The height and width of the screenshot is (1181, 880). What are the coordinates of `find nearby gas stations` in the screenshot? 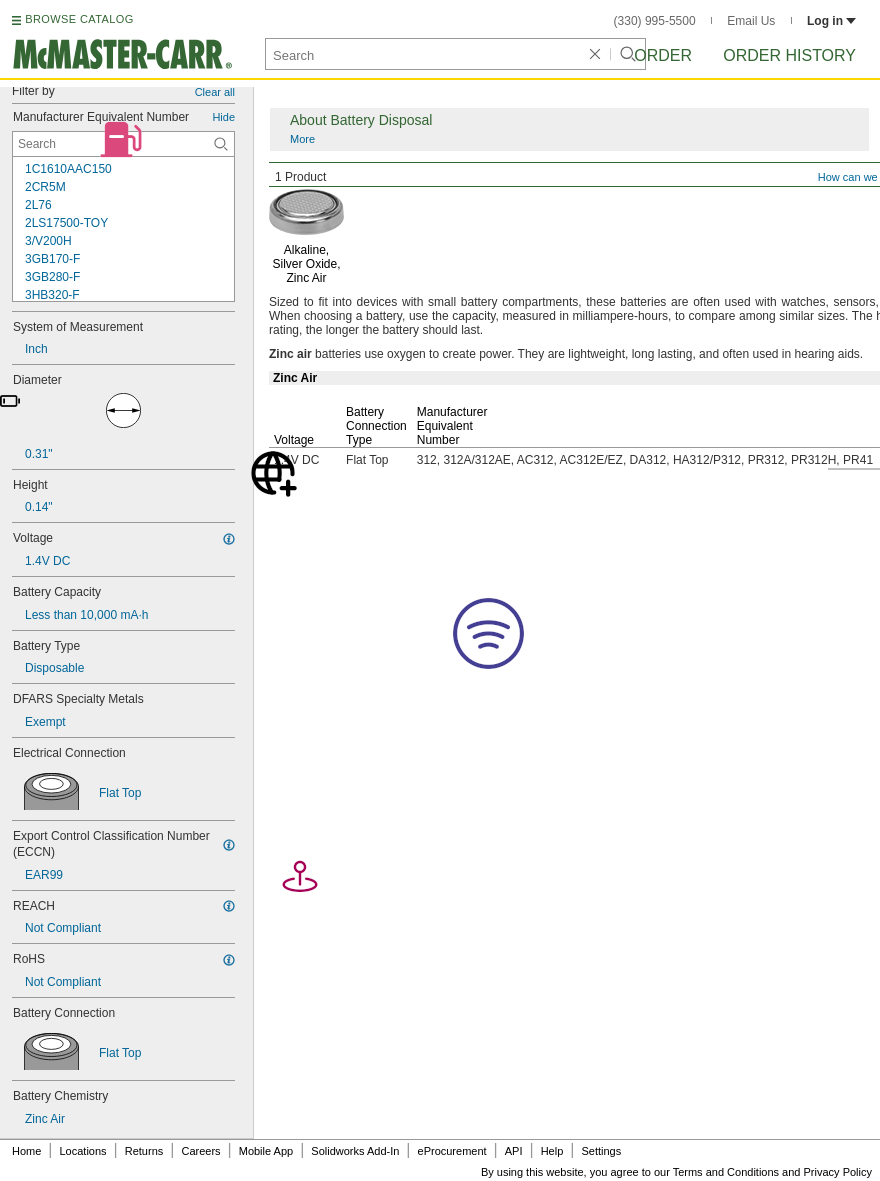 It's located at (119, 139).